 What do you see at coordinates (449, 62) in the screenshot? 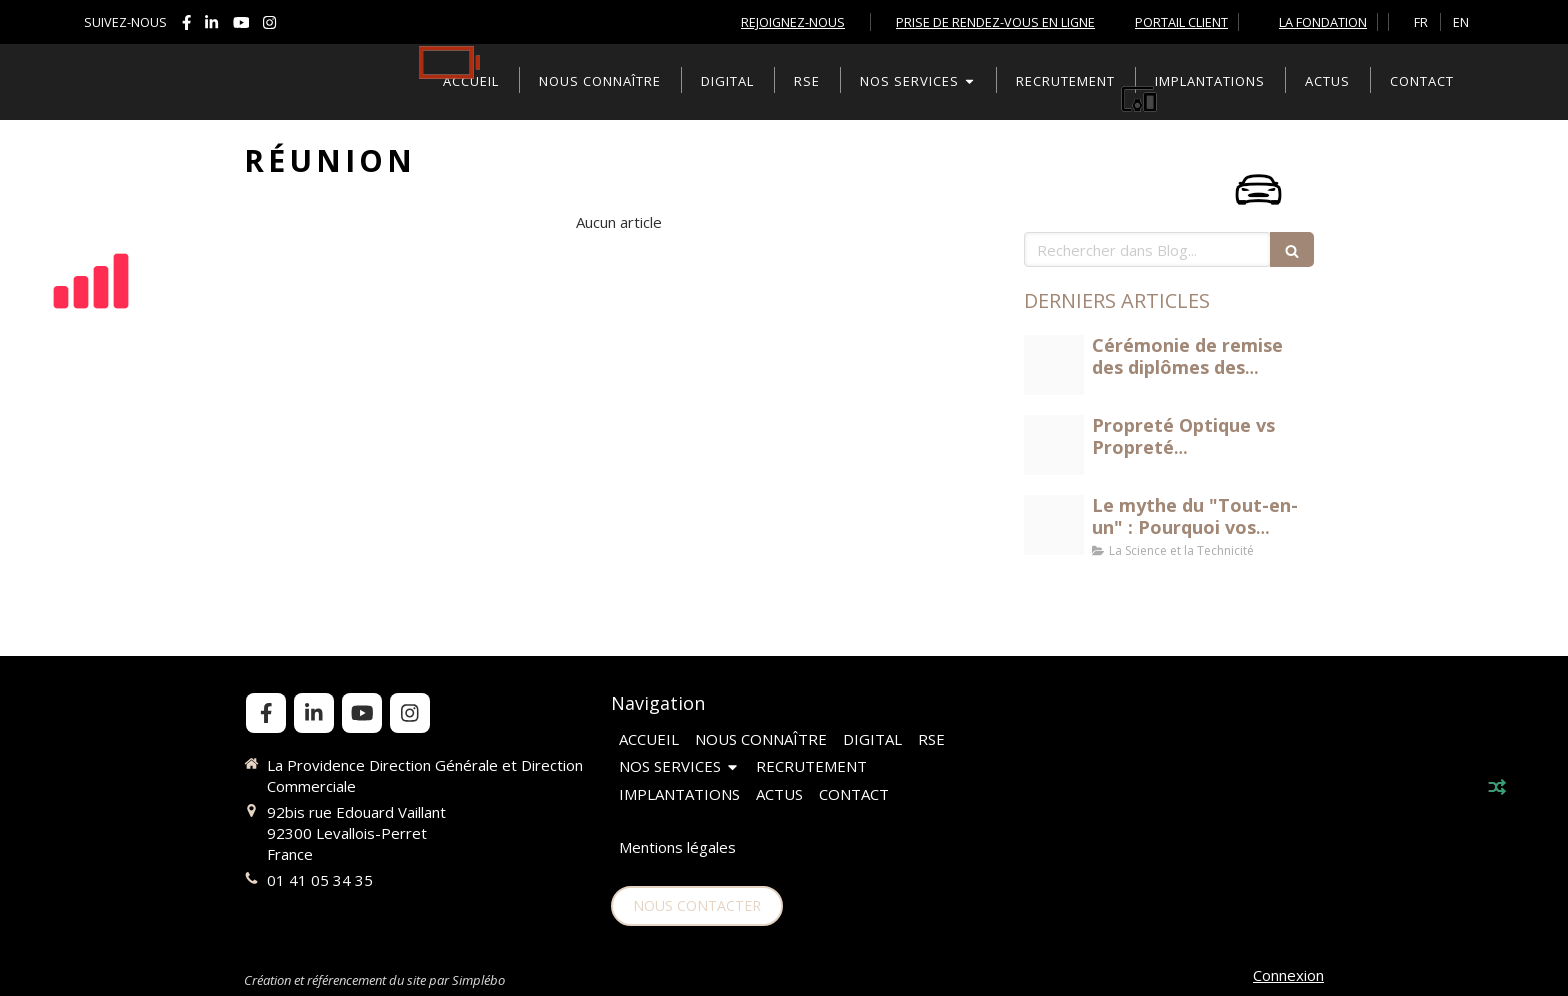
I see `indicates battery is completely drained` at bounding box center [449, 62].